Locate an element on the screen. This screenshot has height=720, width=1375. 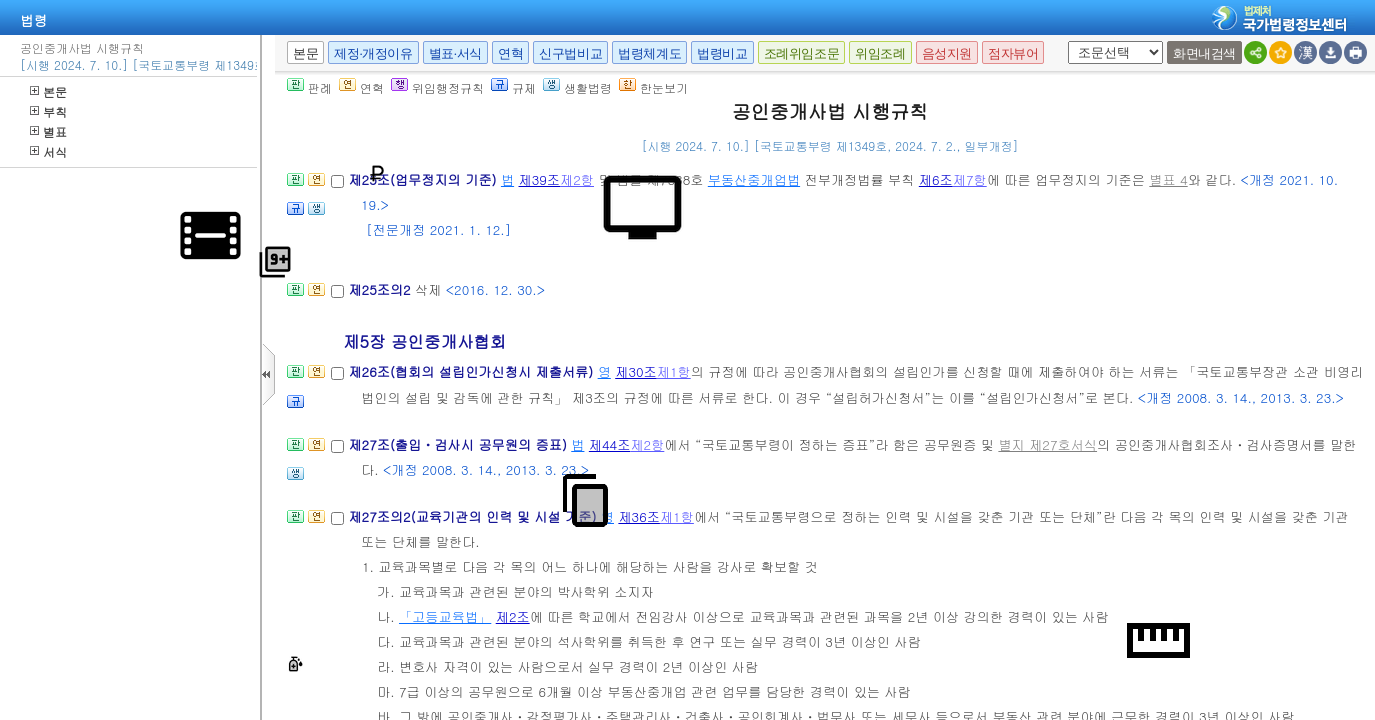
indicates 9 or more items in a stack or collection is located at coordinates (275, 262).